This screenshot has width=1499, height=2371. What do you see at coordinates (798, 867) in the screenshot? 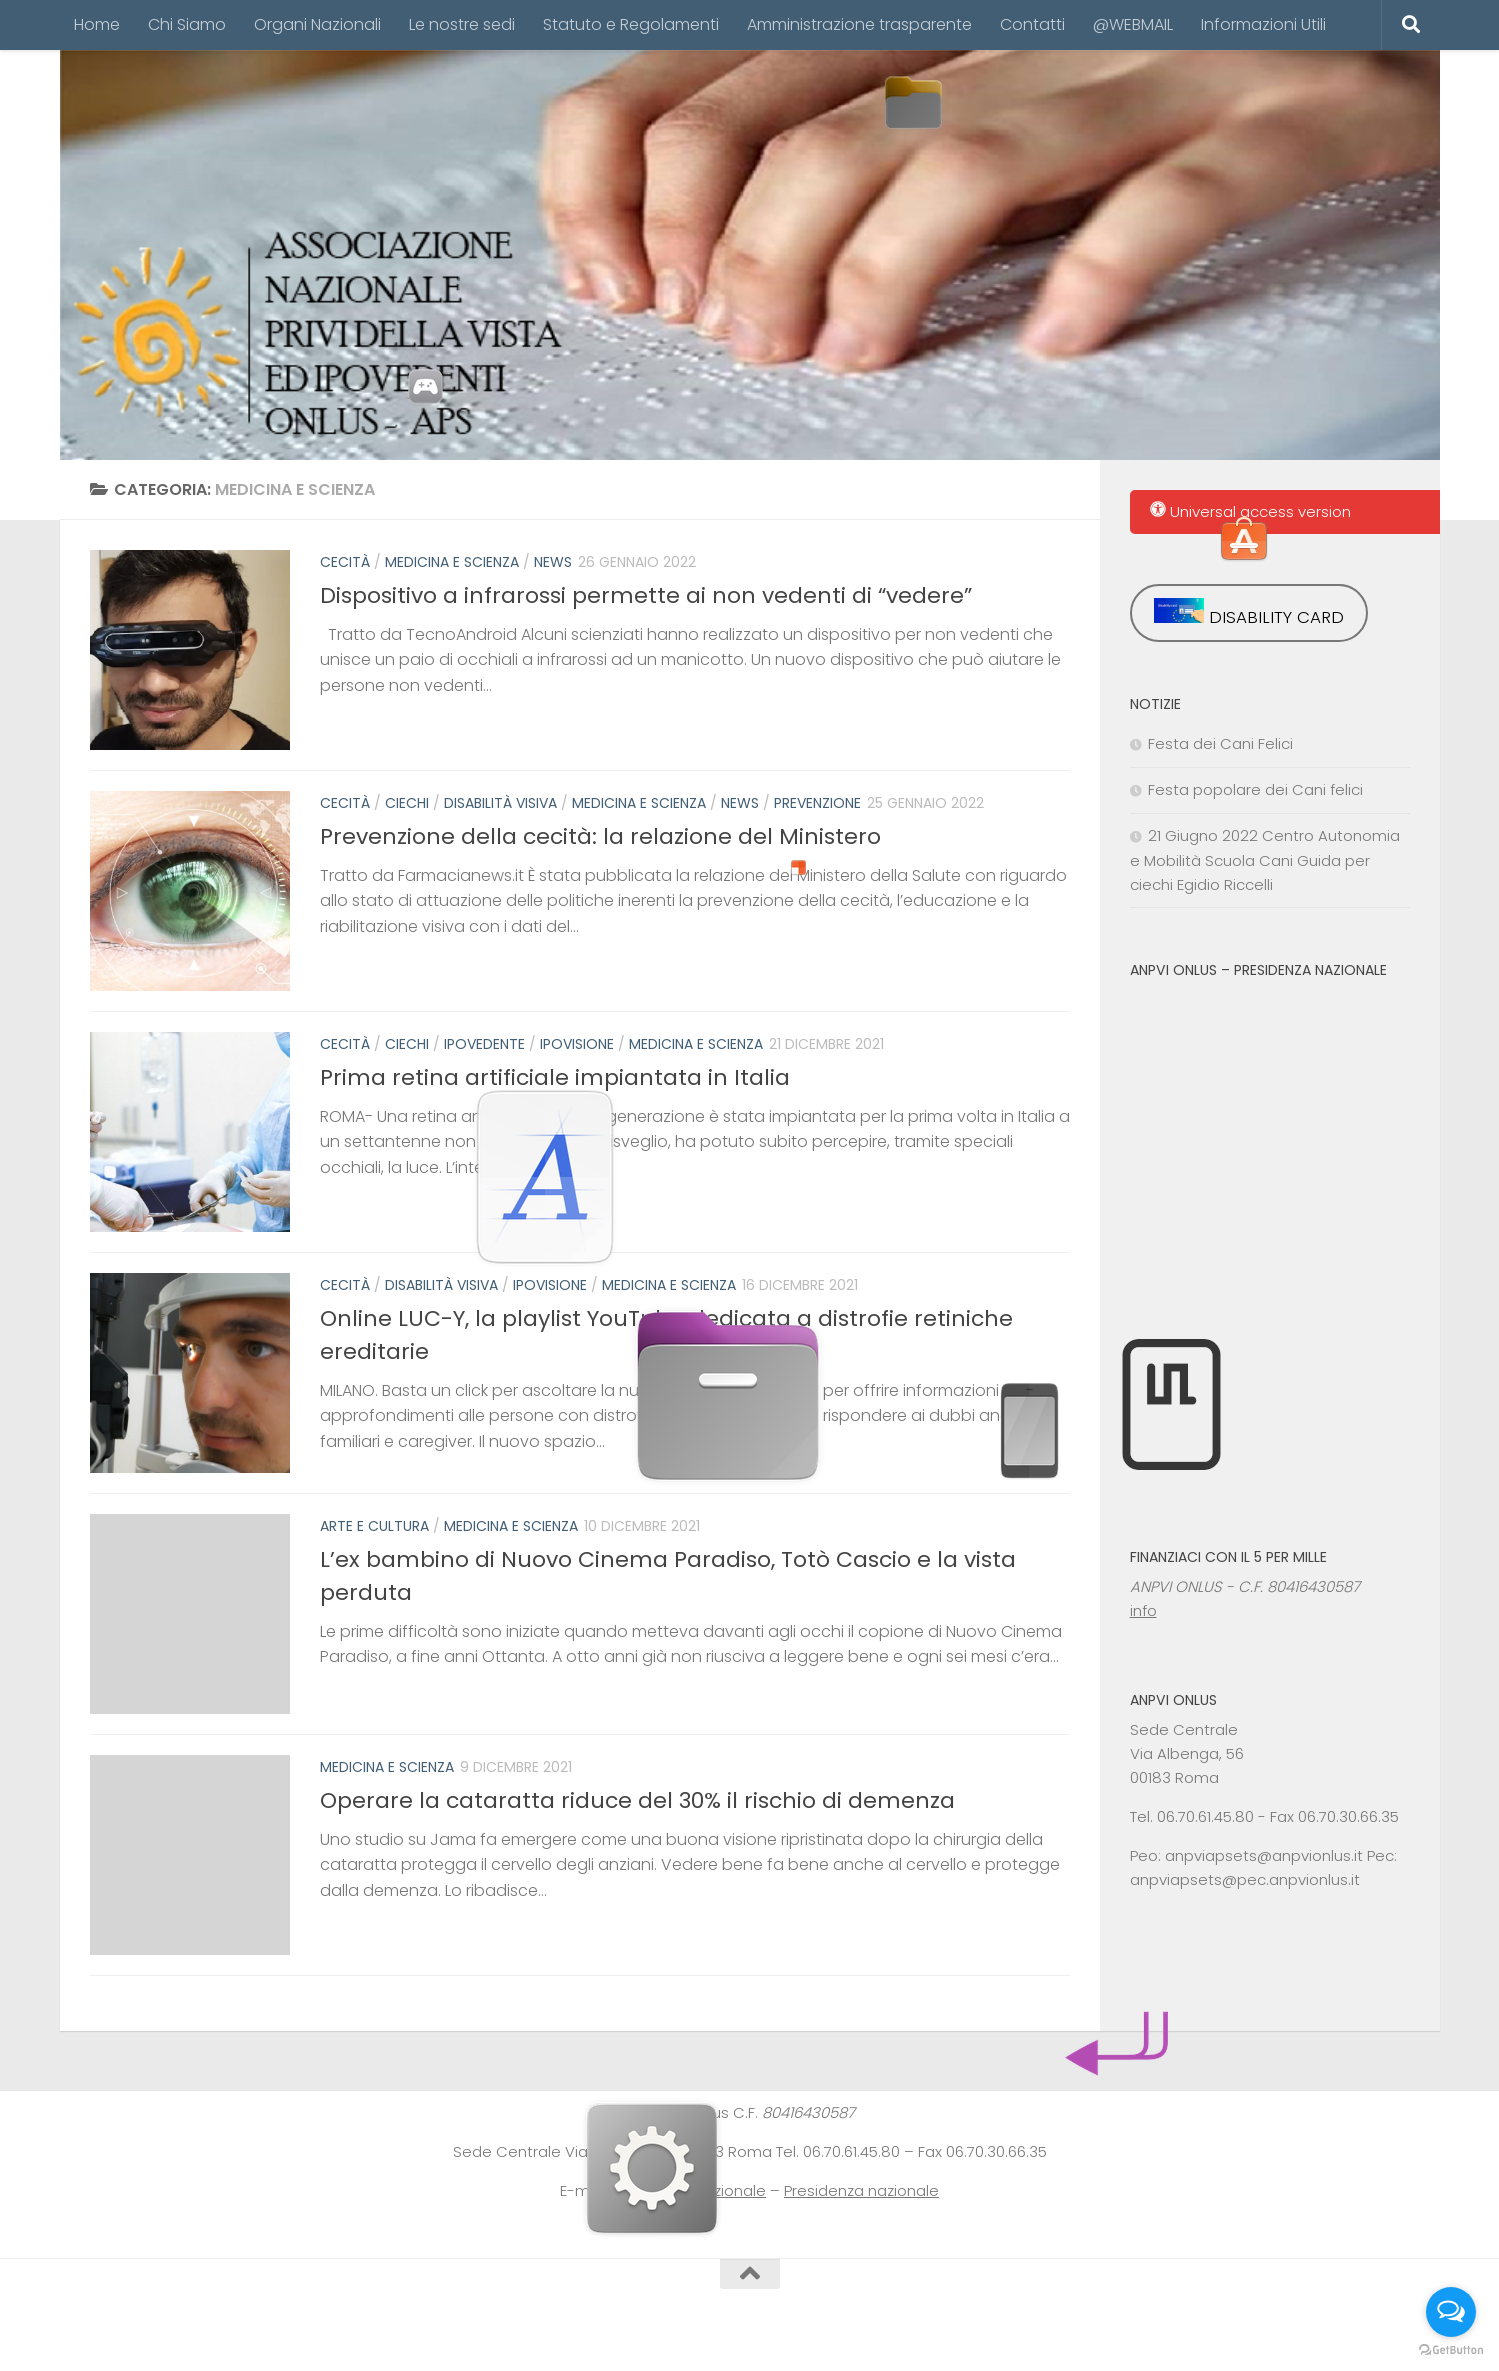
I see `switch to the bottom-left workspace` at bounding box center [798, 867].